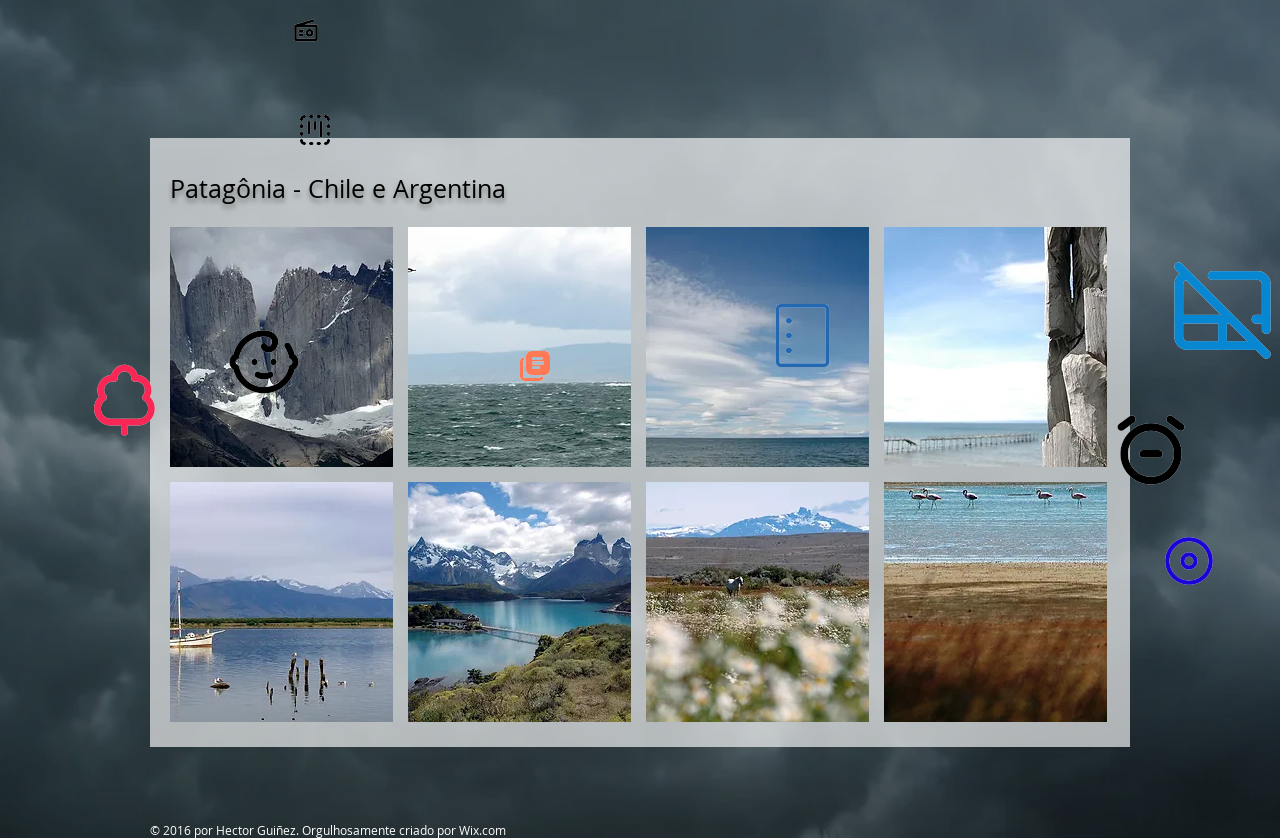 The width and height of the screenshot is (1280, 838). What do you see at coordinates (1151, 450) in the screenshot?
I see `remove or delete an alarm` at bounding box center [1151, 450].